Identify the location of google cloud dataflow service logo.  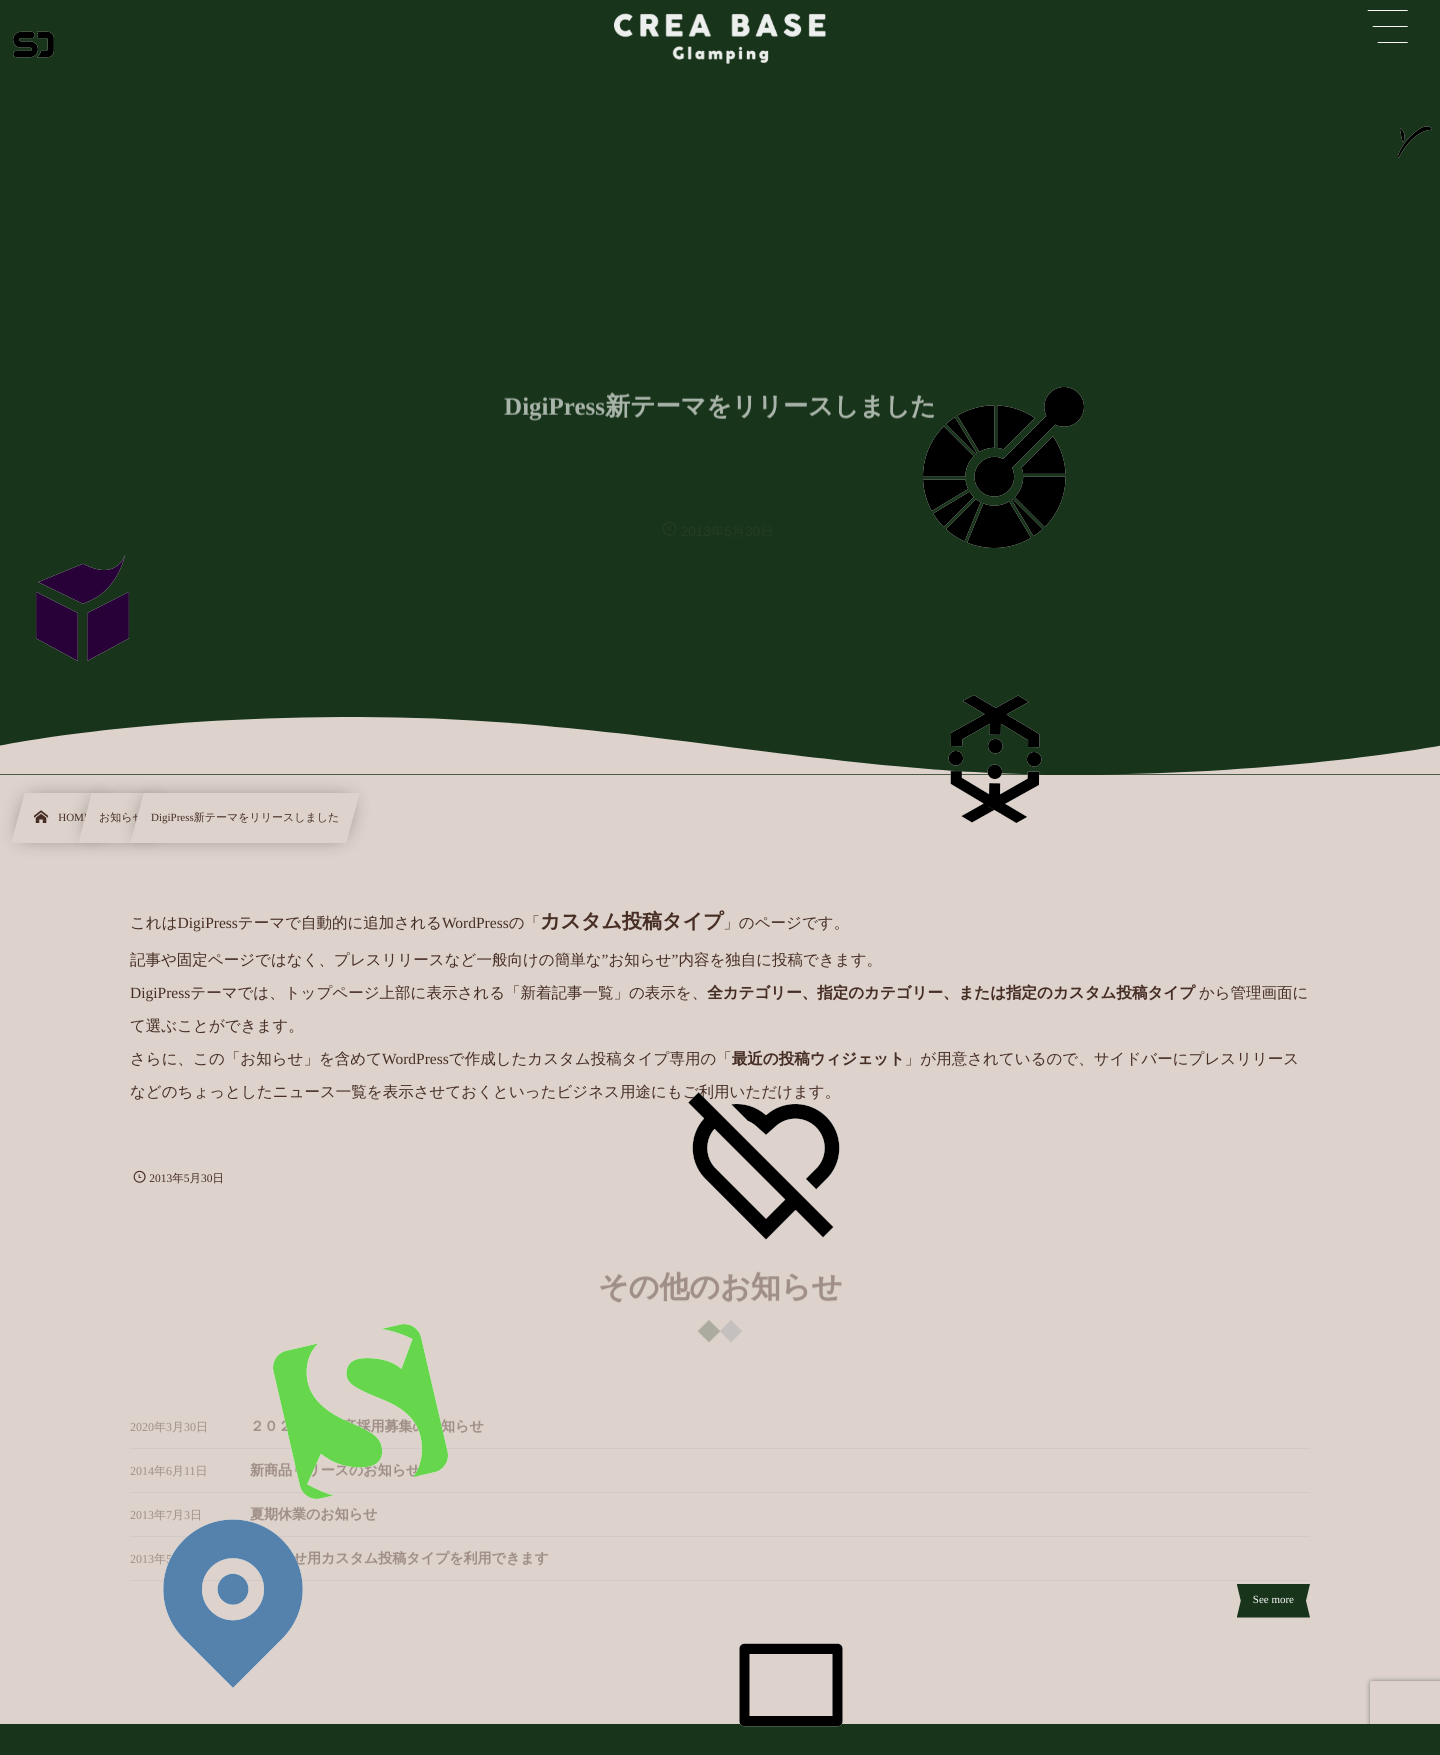
(995, 759).